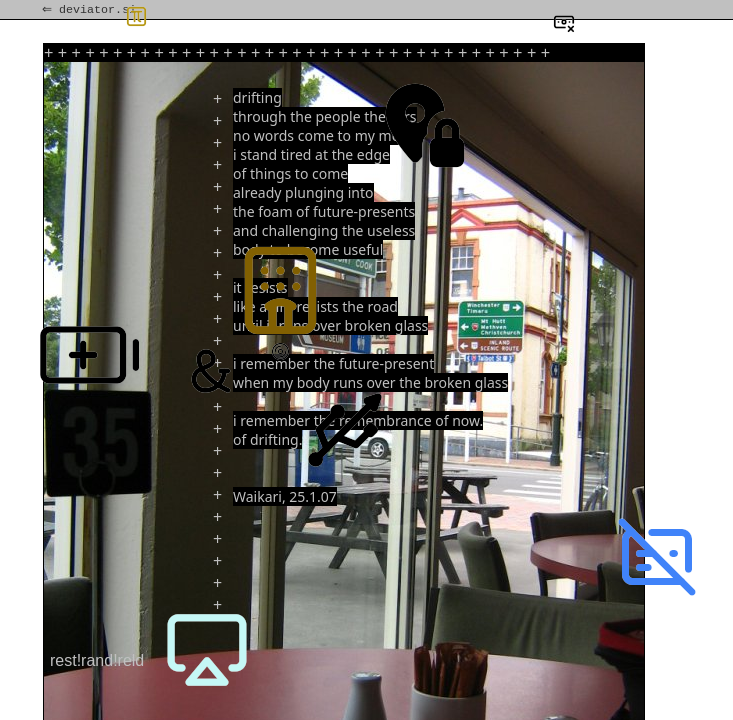 This screenshot has height=720, width=733. What do you see at coordinates (425, 123) in the screenshot?
I see `indicates a private or secured location` at bounding box center [425, 123].